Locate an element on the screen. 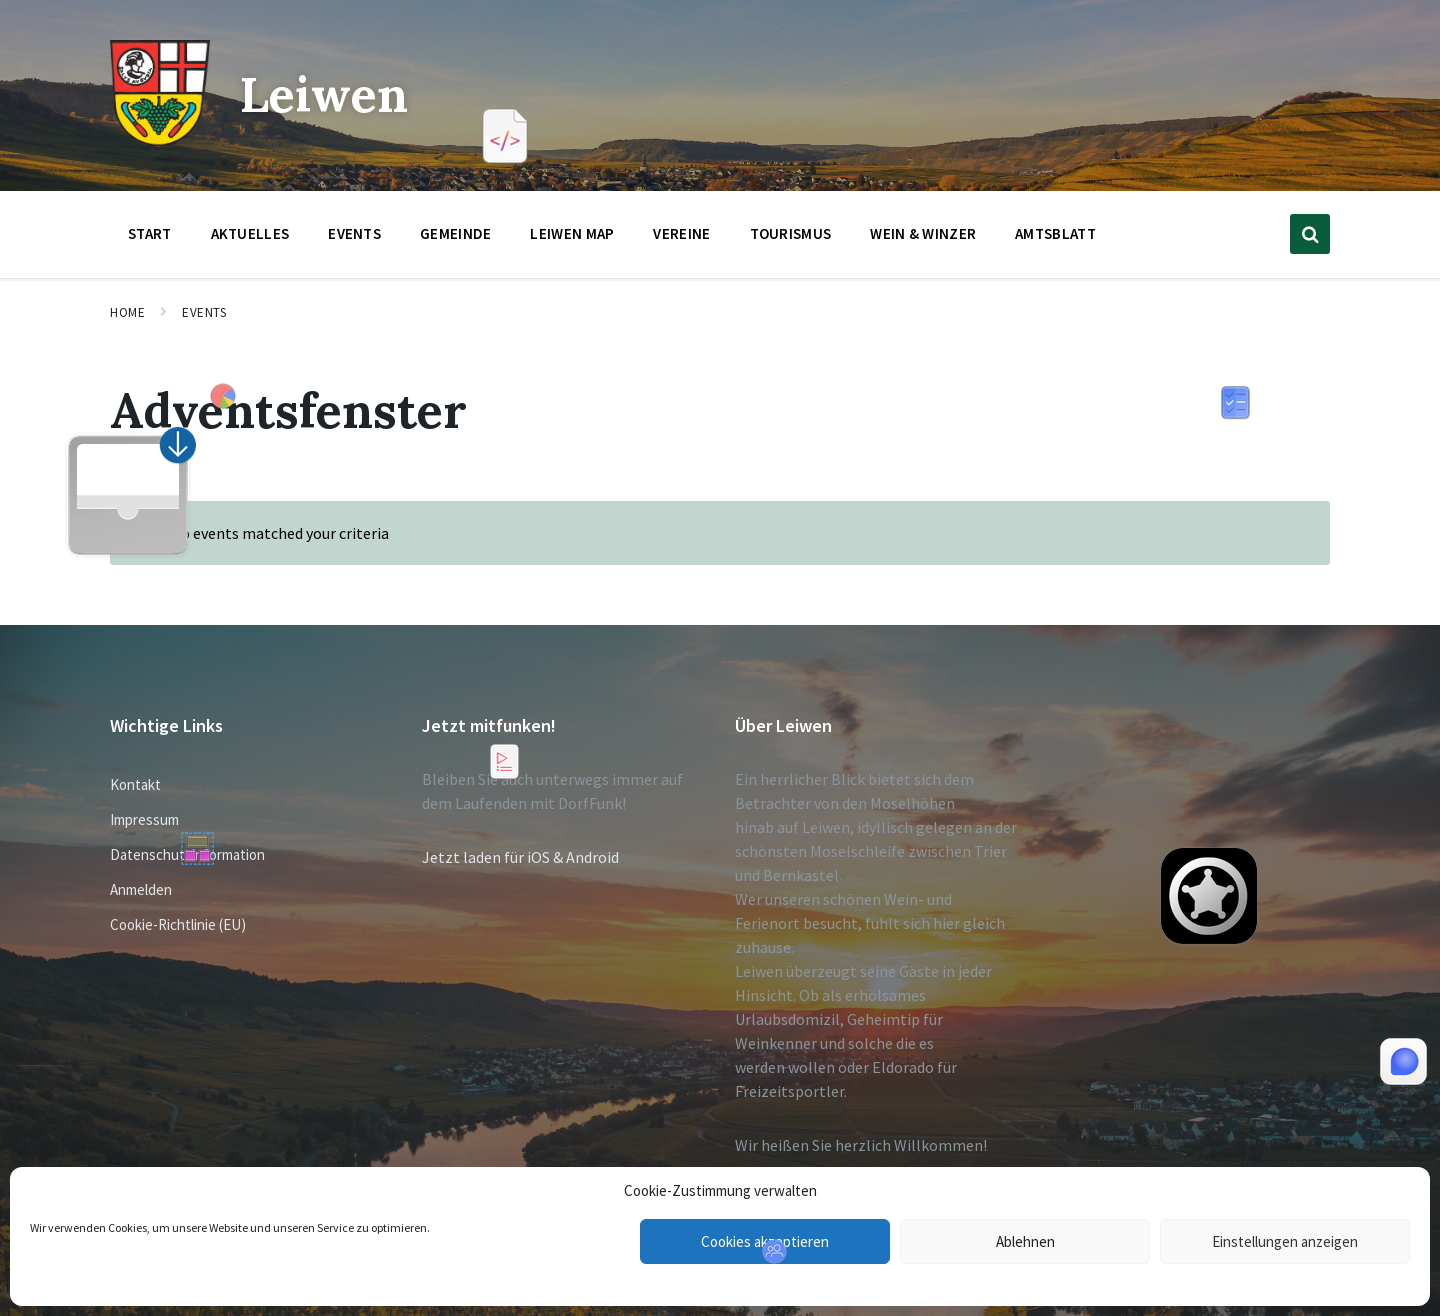 The height and width of the screenshot is (1316, 1440). open the to-do list app is located at coordinates (1235, 402).